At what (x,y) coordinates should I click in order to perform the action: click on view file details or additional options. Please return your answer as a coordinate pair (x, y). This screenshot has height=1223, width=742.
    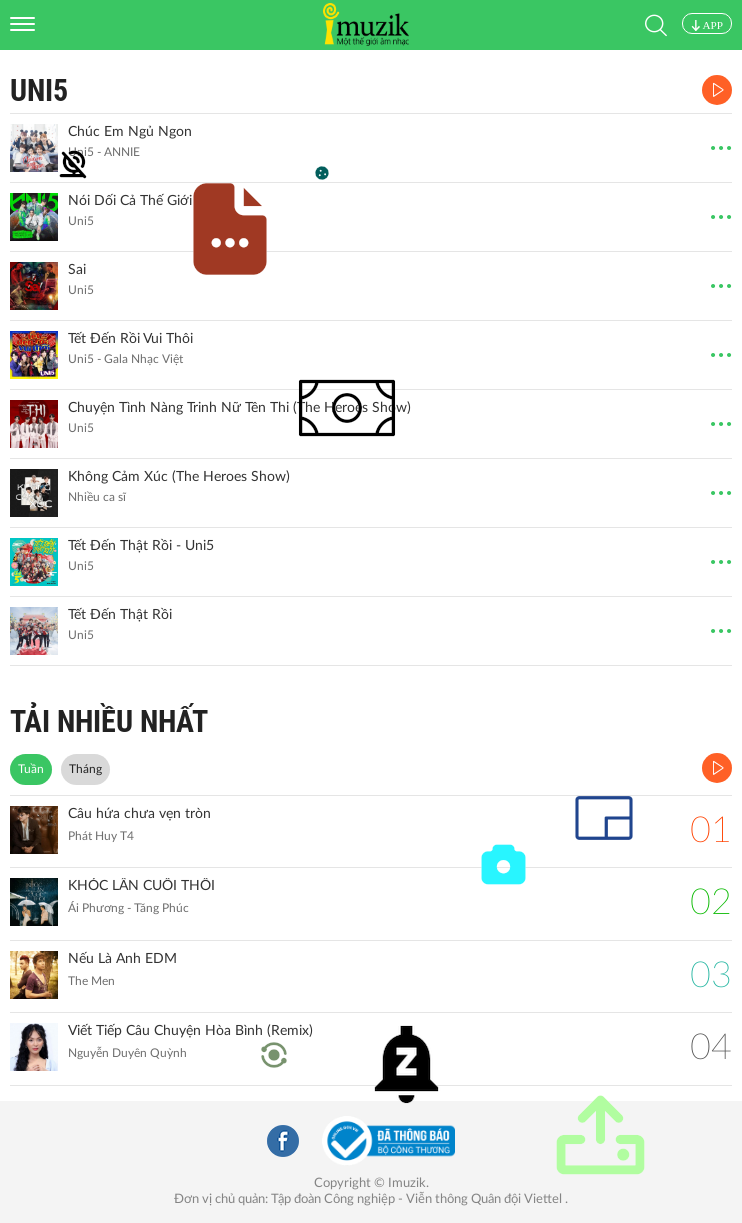
    Looking at the image, I should click on (230, 229).